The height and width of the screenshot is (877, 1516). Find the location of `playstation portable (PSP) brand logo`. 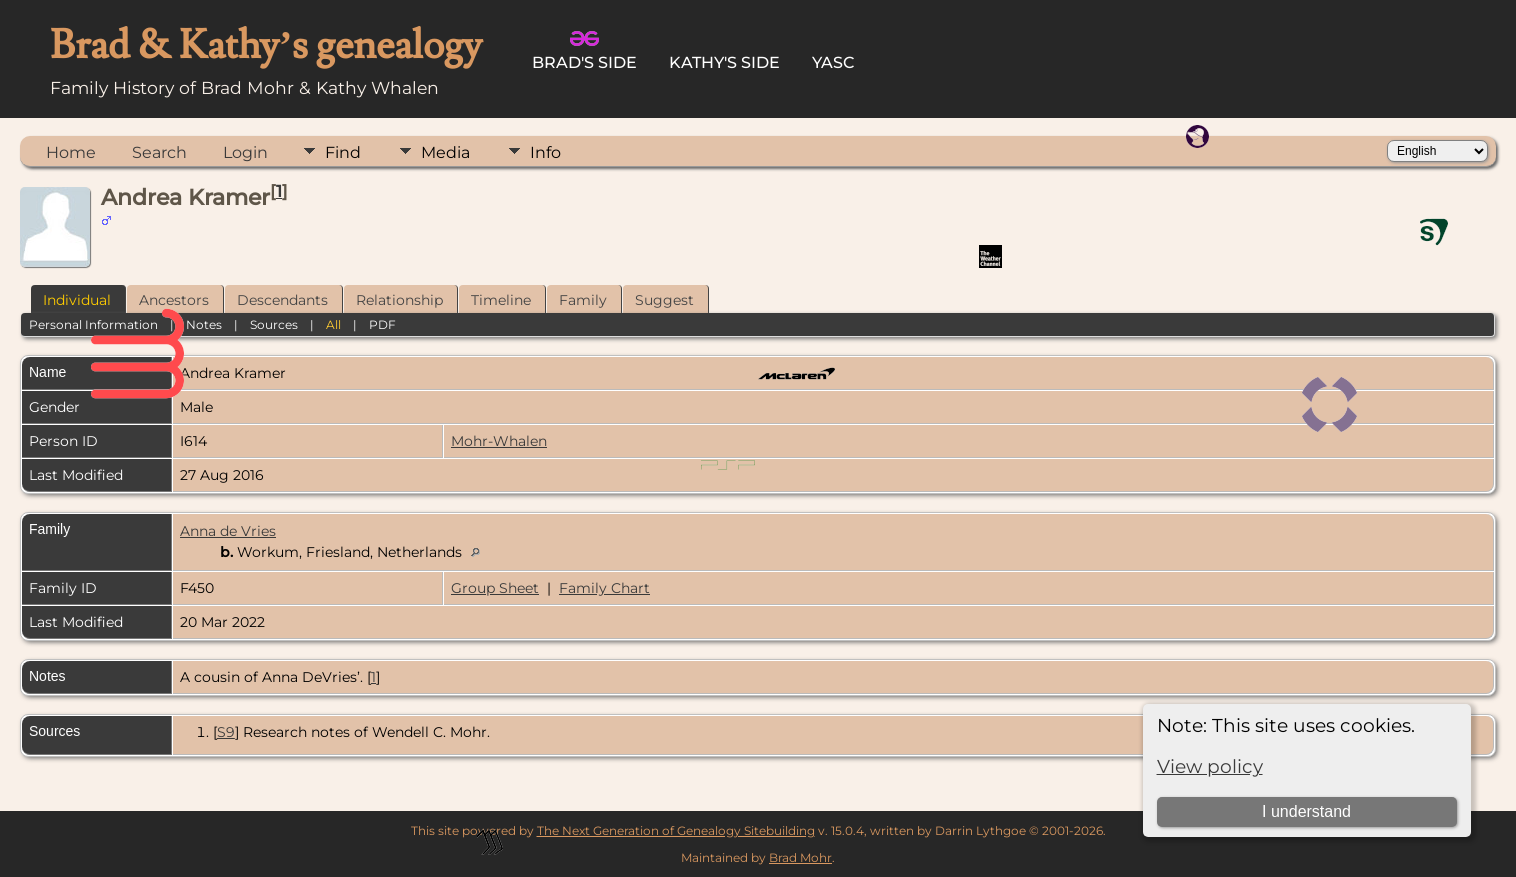

playstation portable (PSP) brand logo is located at coordinates (728, 465).